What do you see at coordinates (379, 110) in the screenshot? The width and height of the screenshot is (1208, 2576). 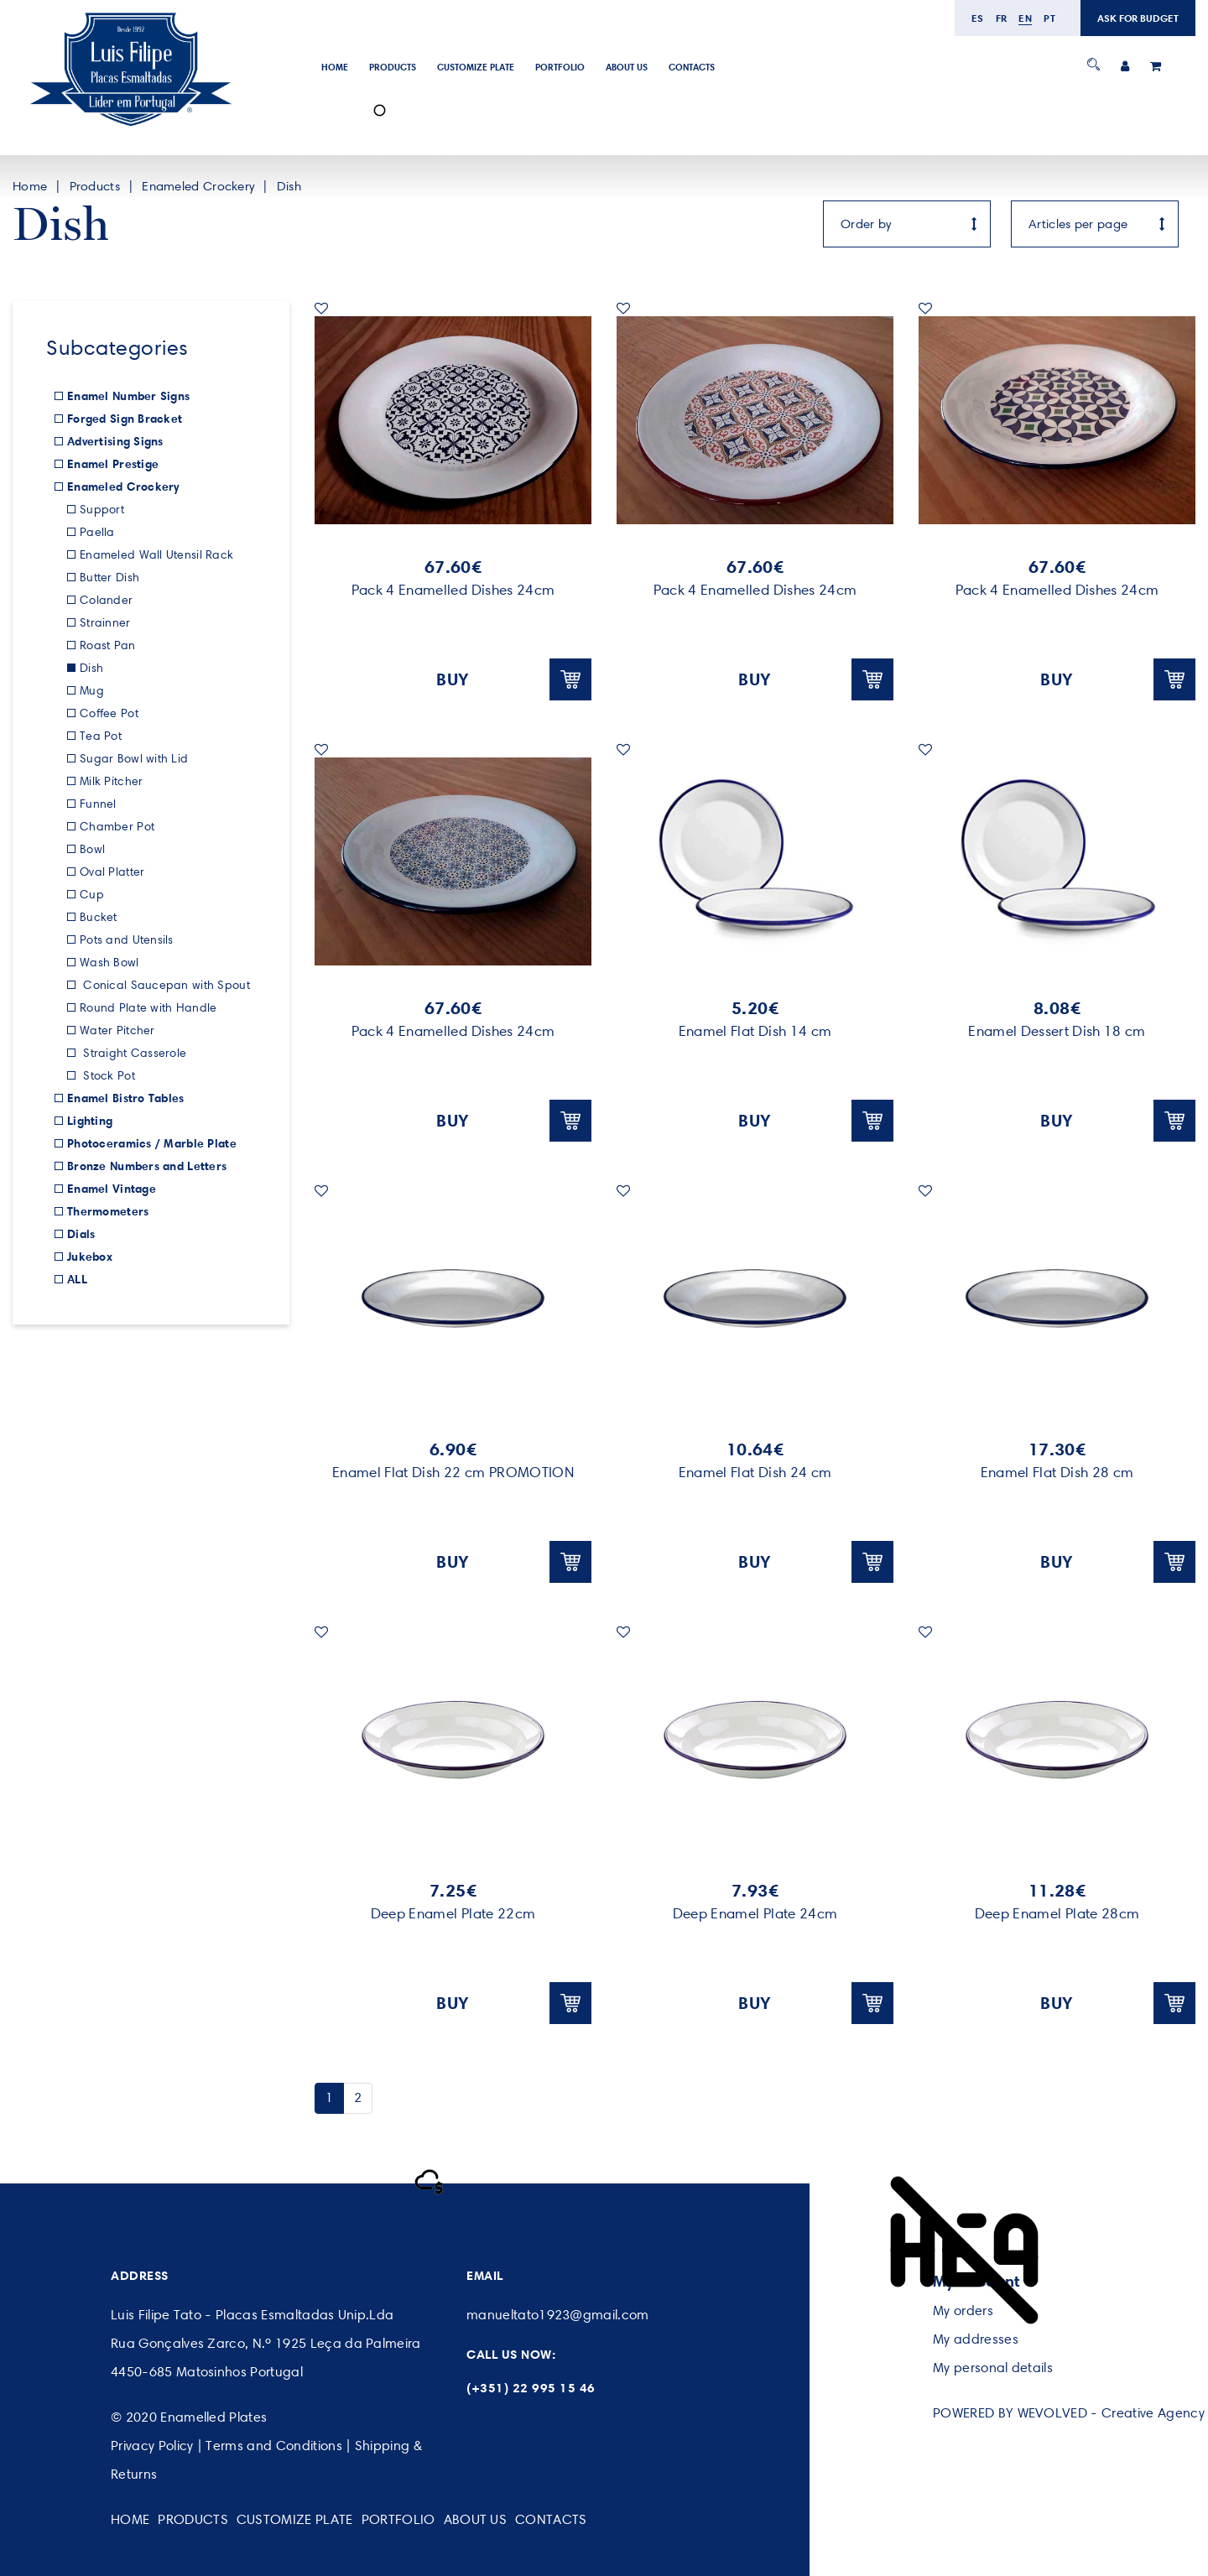 I see `start recording audio or video` at bounding box center [379, 110].